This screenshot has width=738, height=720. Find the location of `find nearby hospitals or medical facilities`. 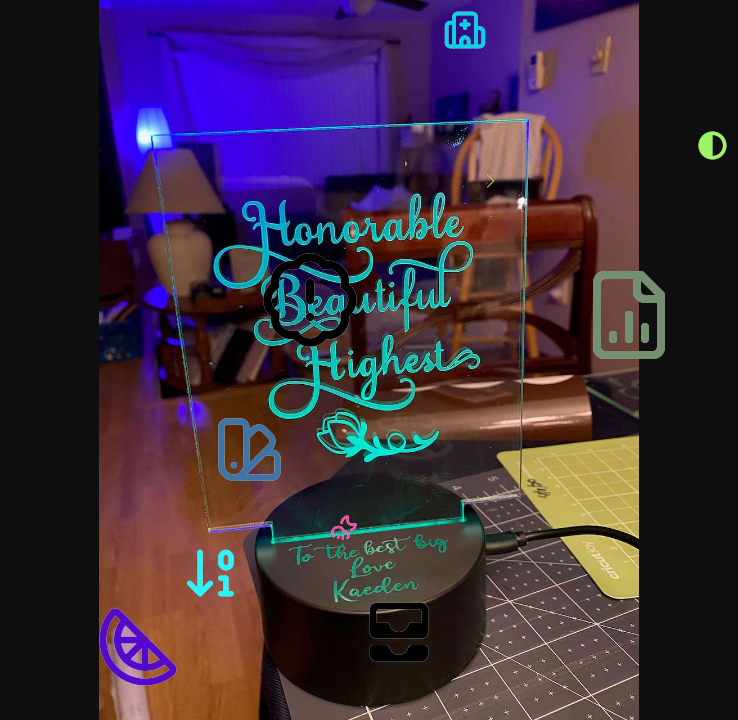

find nearby hospitals or medical facilities is located at coordinates (465, 30).